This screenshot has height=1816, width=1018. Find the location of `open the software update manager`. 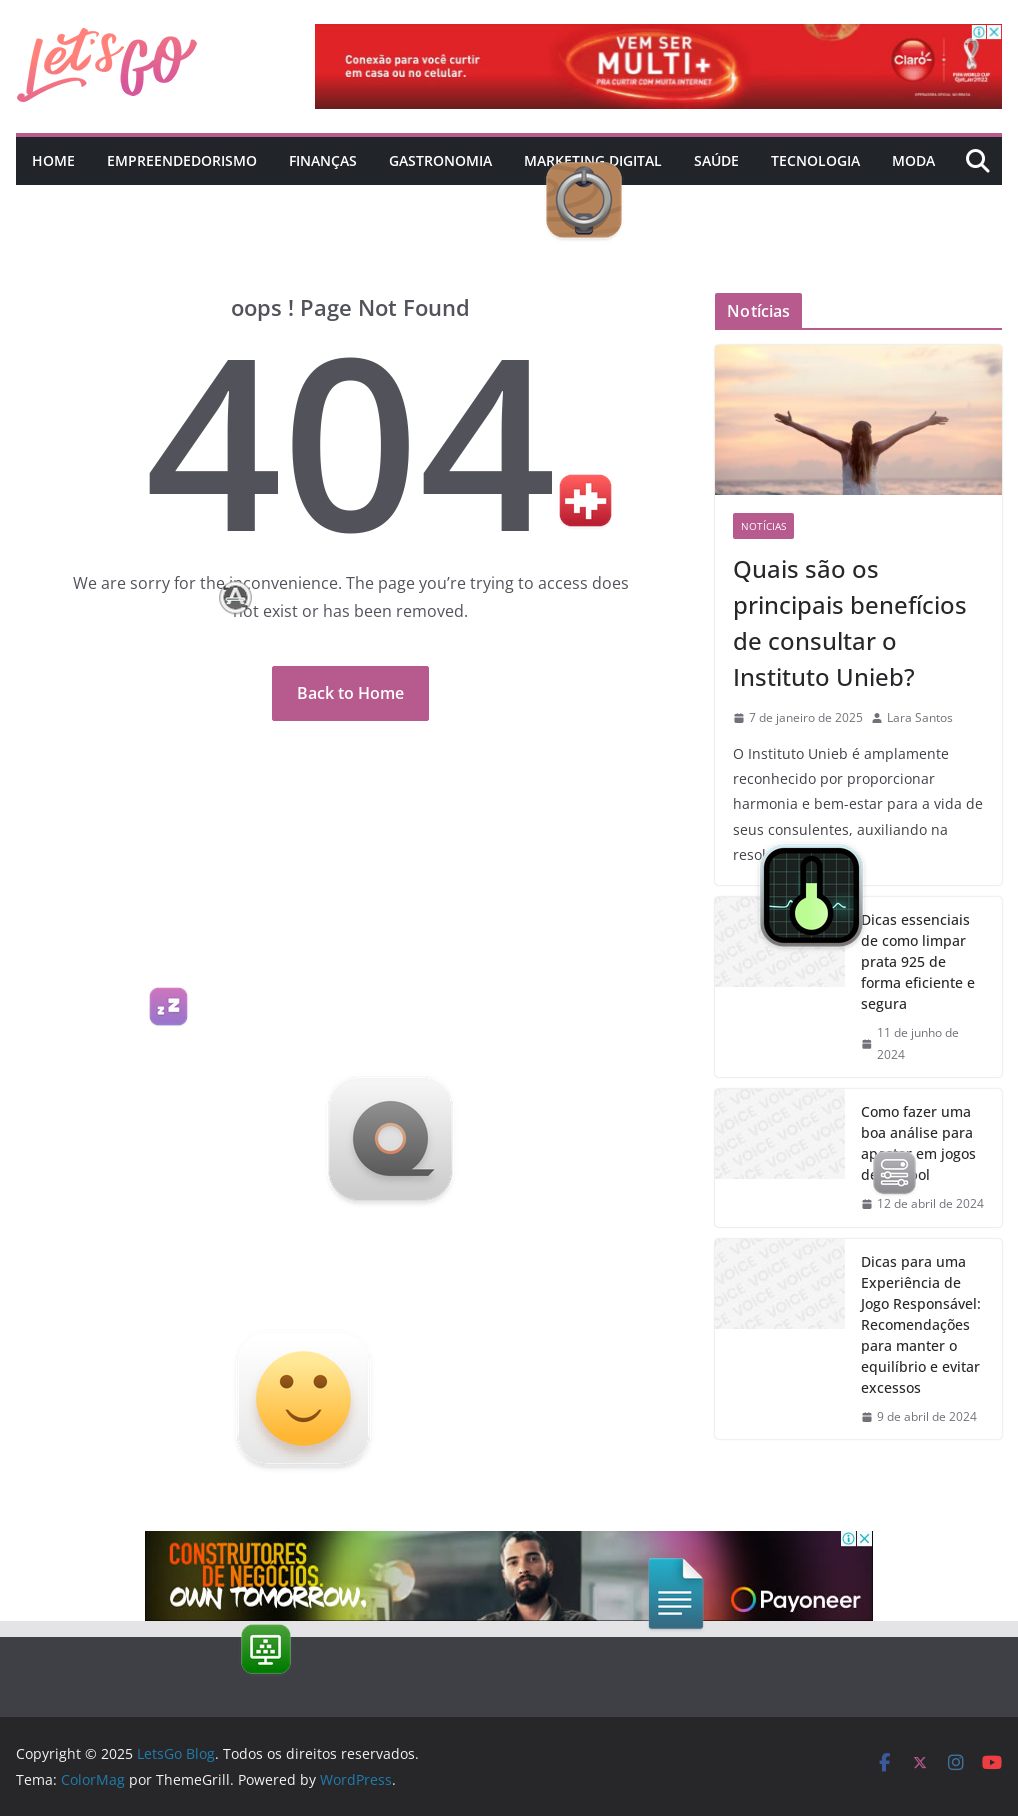

open the software update manager is located at coordinates (235, 597).